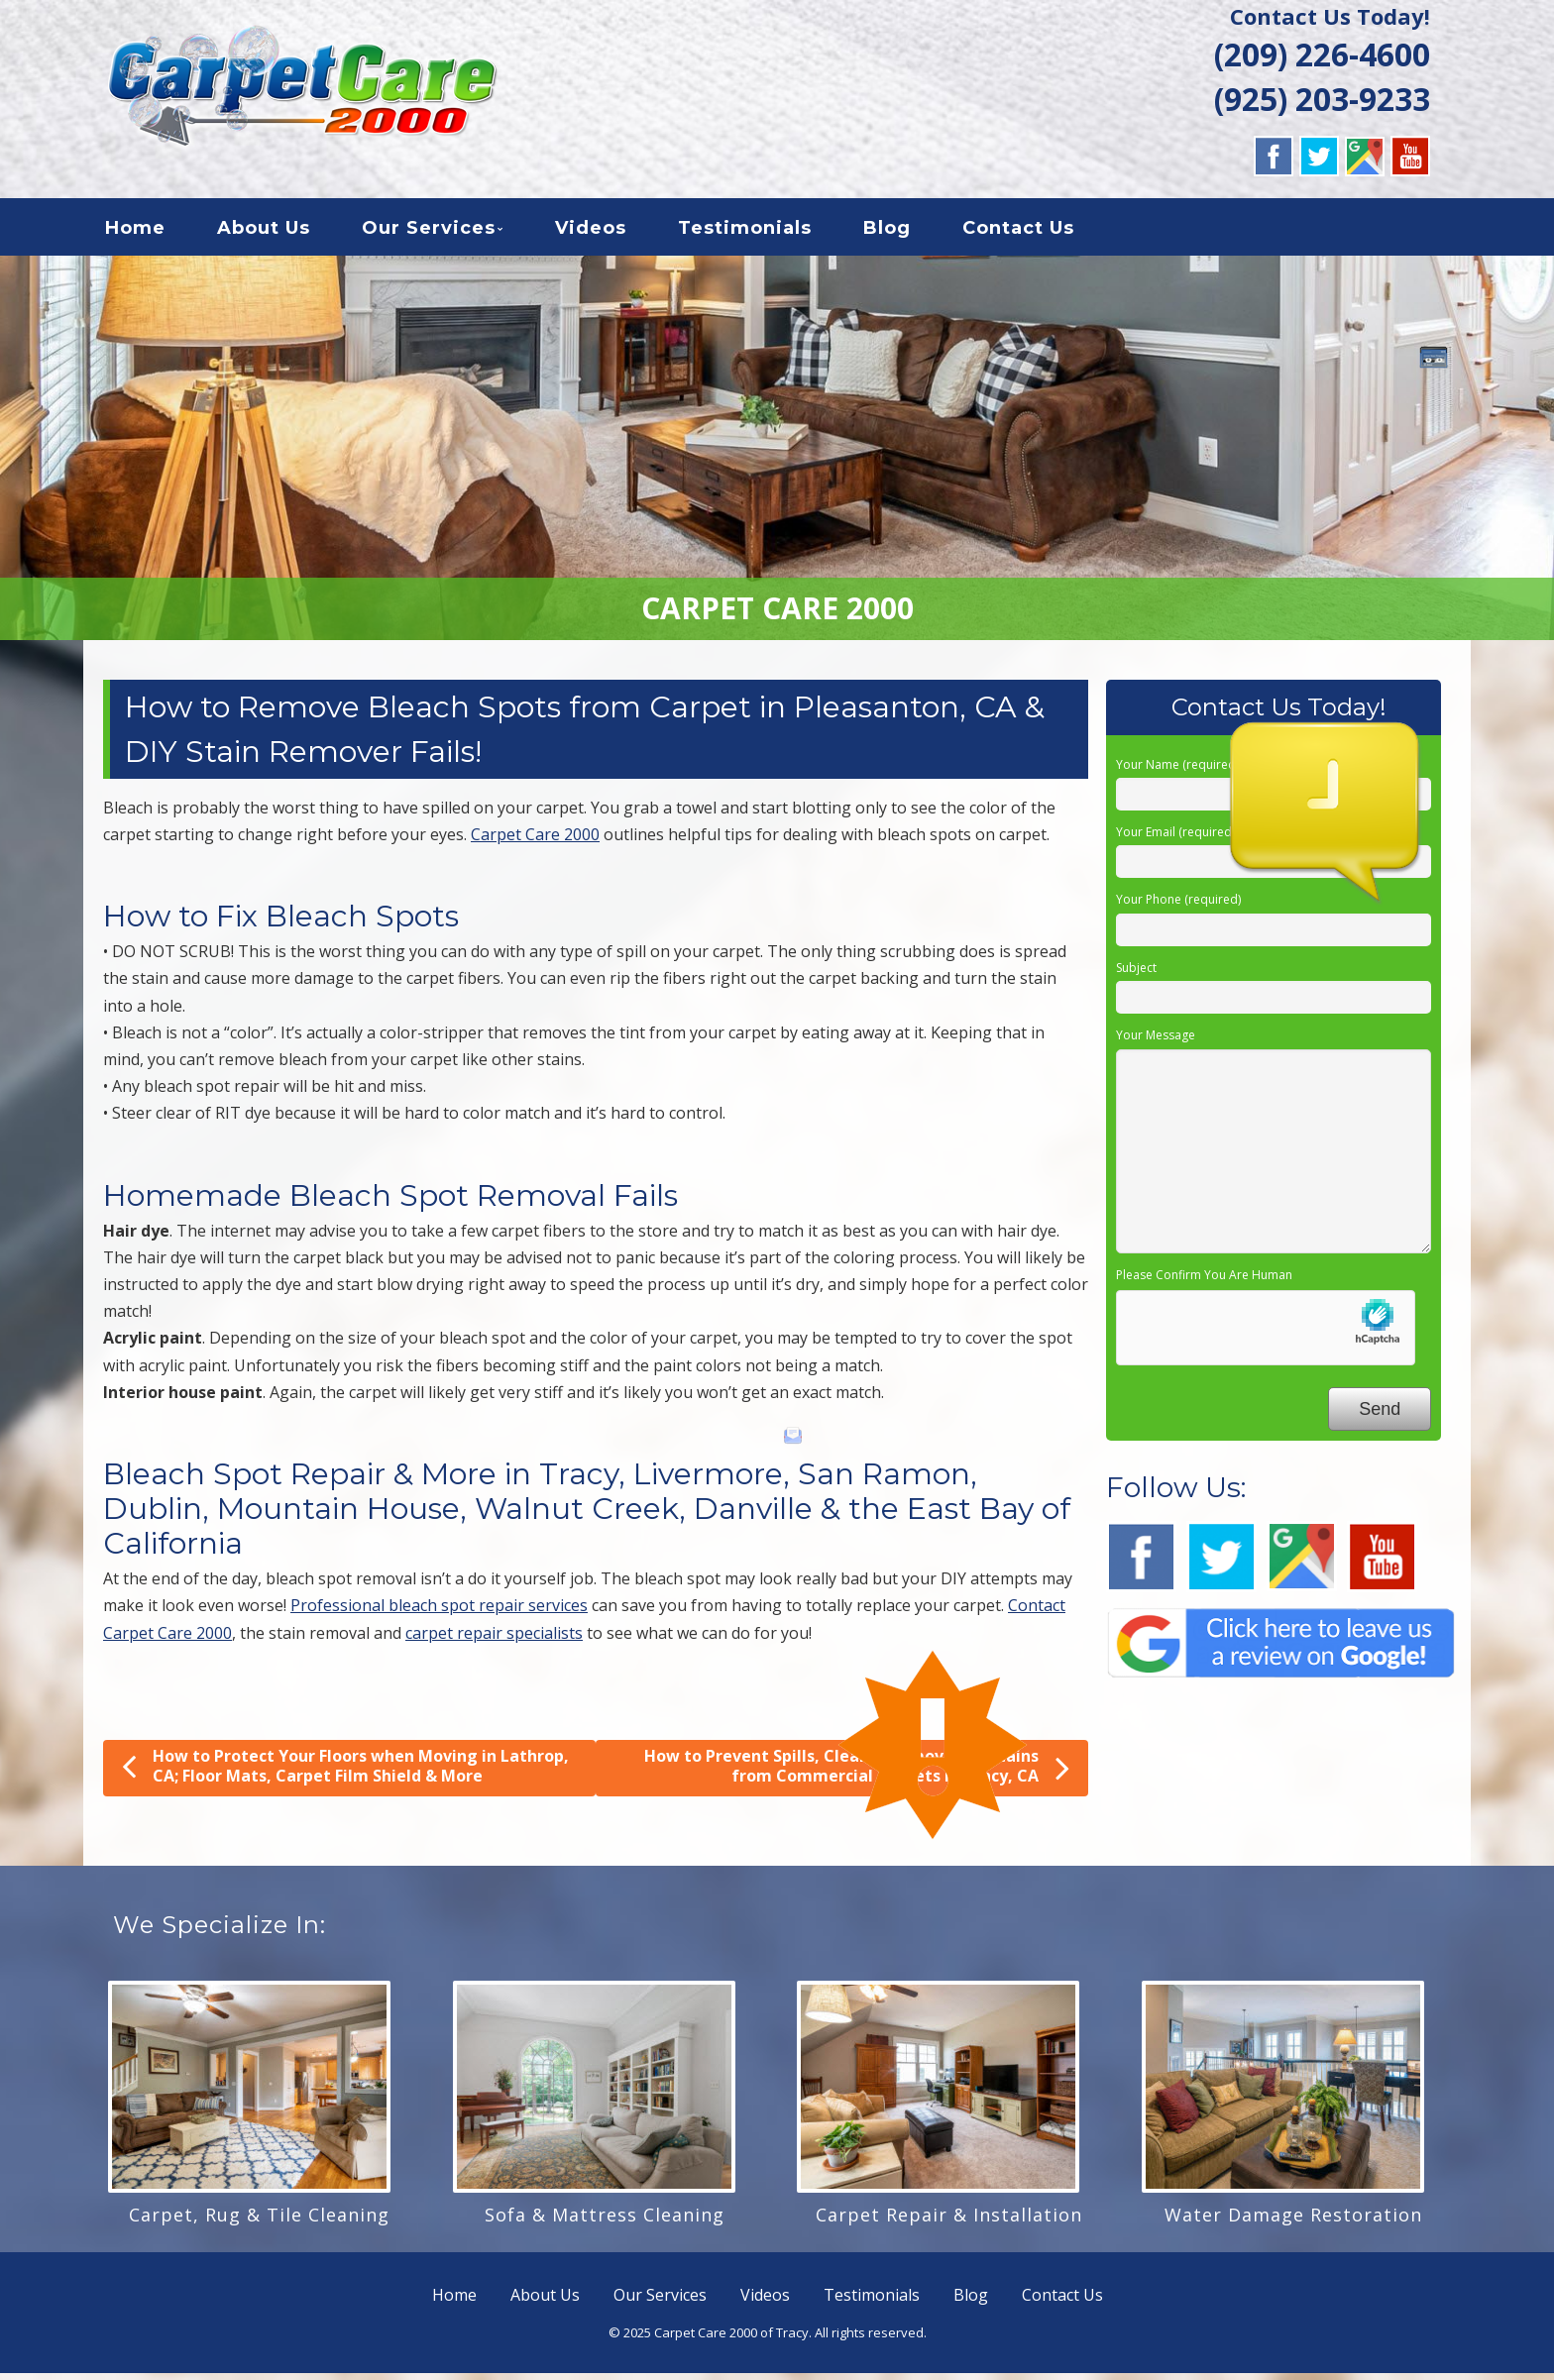 The image size is (1554, 2380). I want to click on indicates a message has been read, so click(793, 1436).